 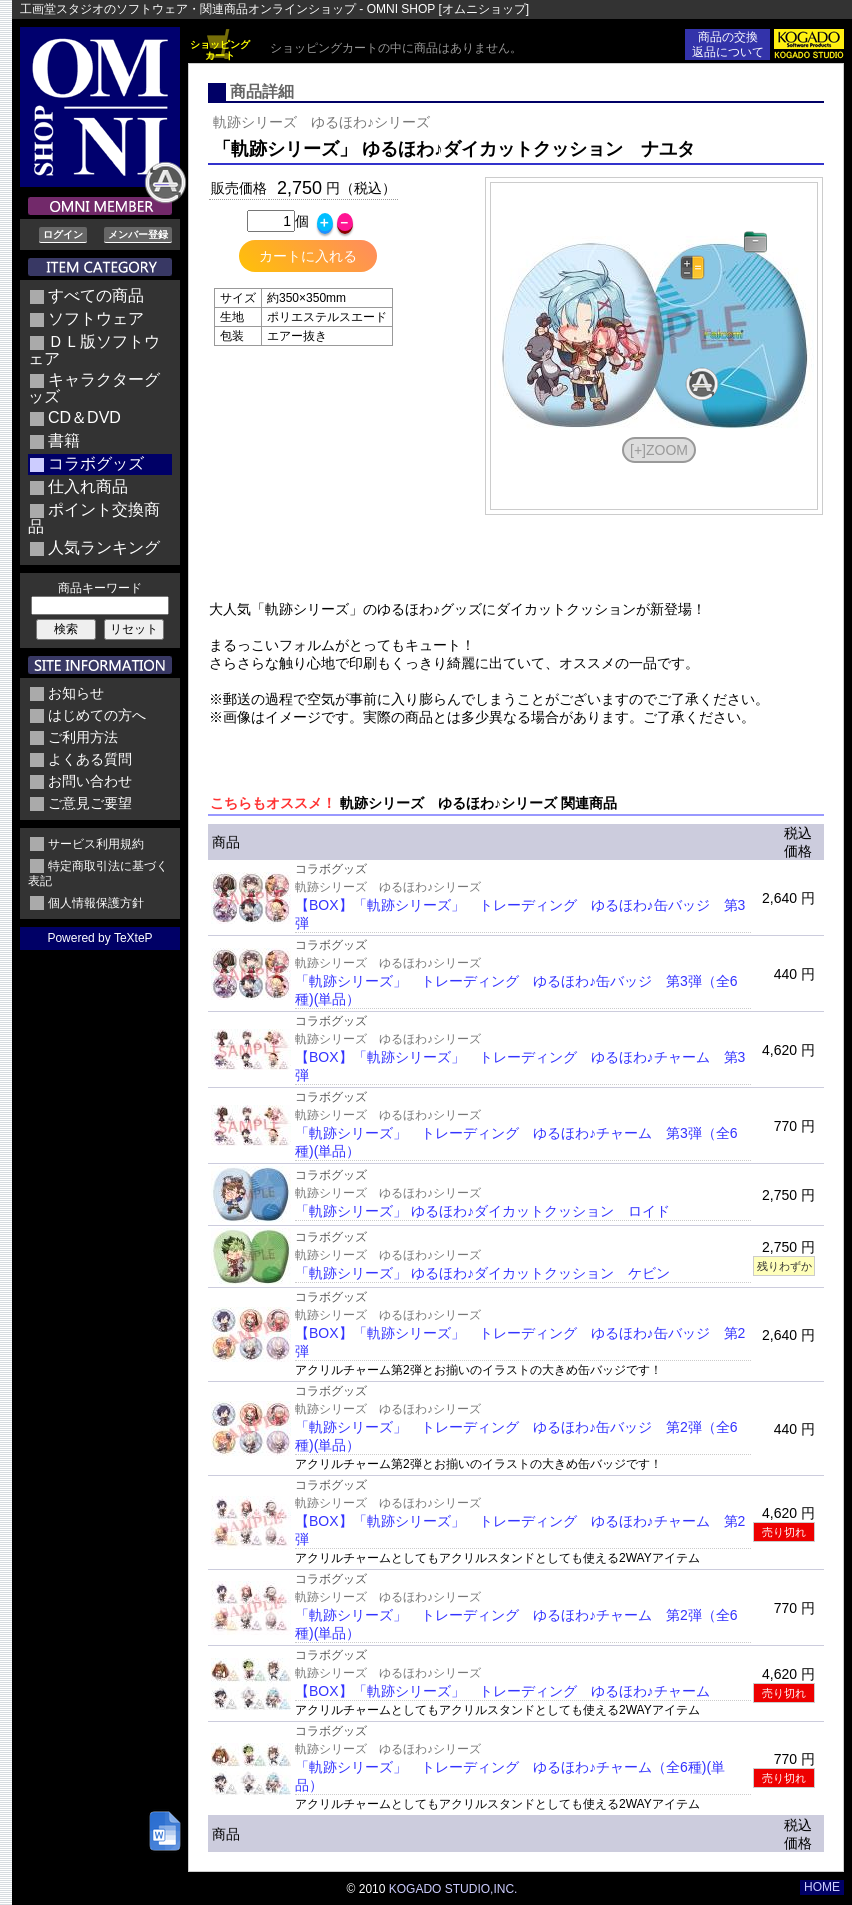 I want to click on open the file manager, so click(x=755, y=241).